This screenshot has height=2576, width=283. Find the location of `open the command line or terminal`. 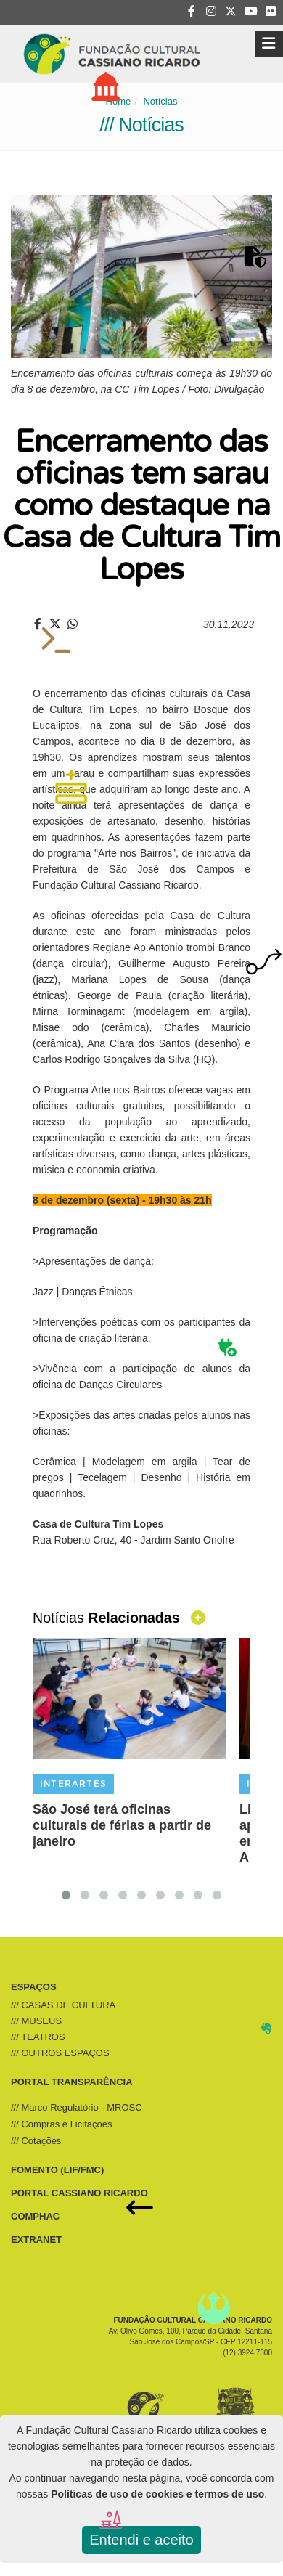

open the command line or terminal is located at coordinates (56, 640).